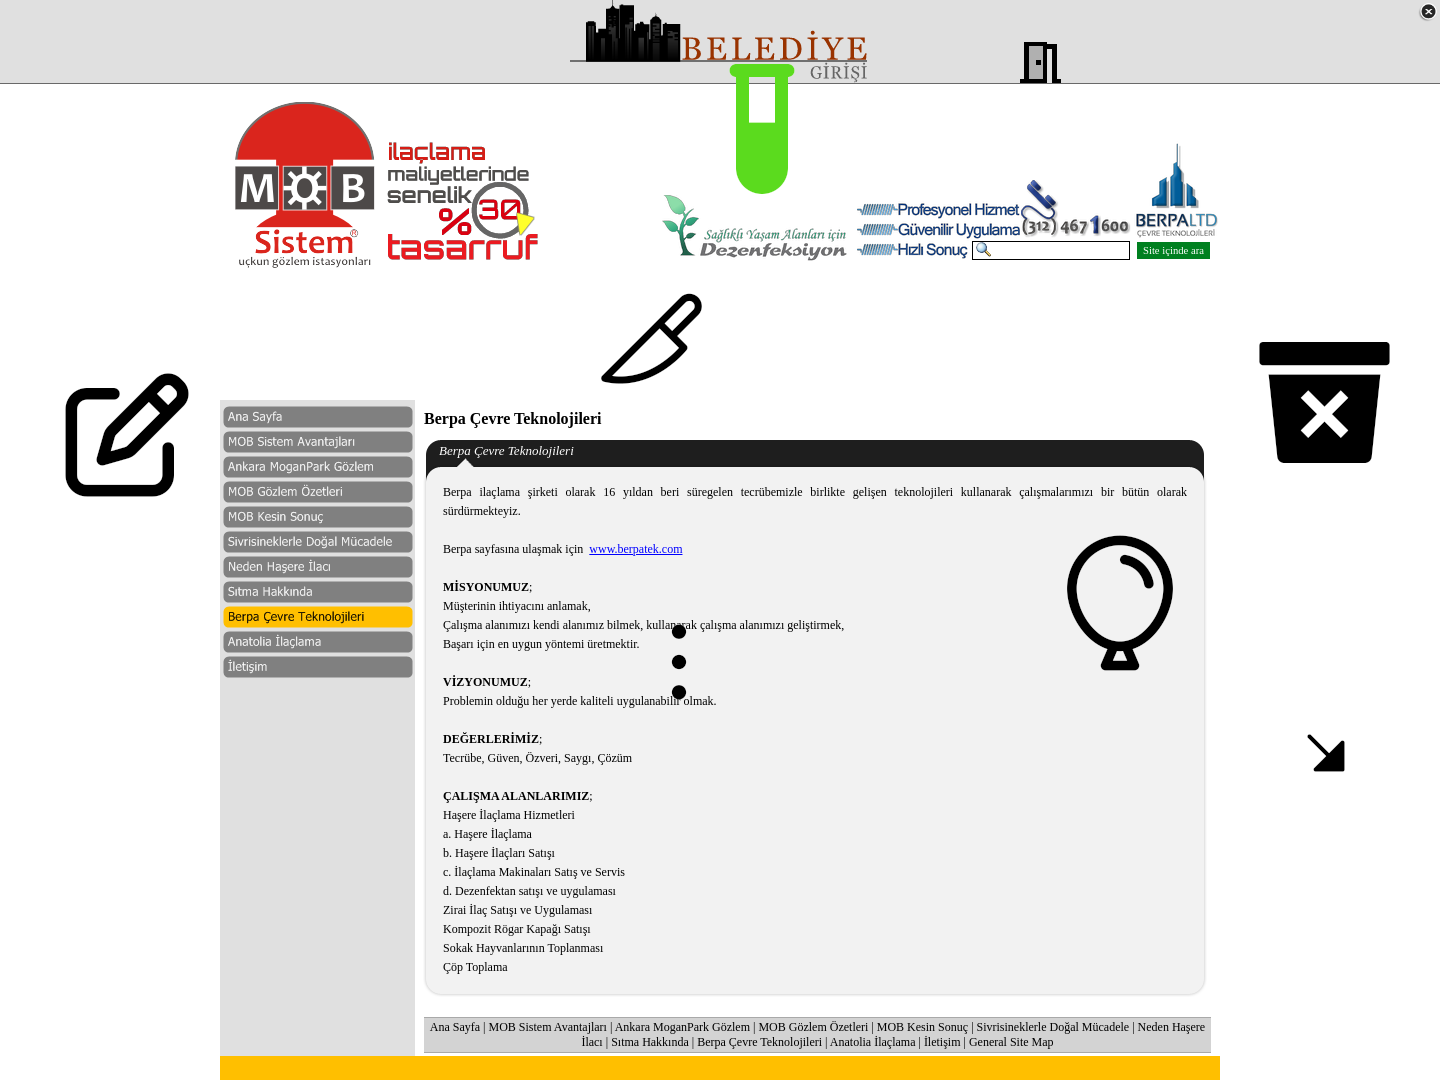  Describe the element at coordinates (127, 434) in the screenshot. I see `edit or compose a new document` at that location.